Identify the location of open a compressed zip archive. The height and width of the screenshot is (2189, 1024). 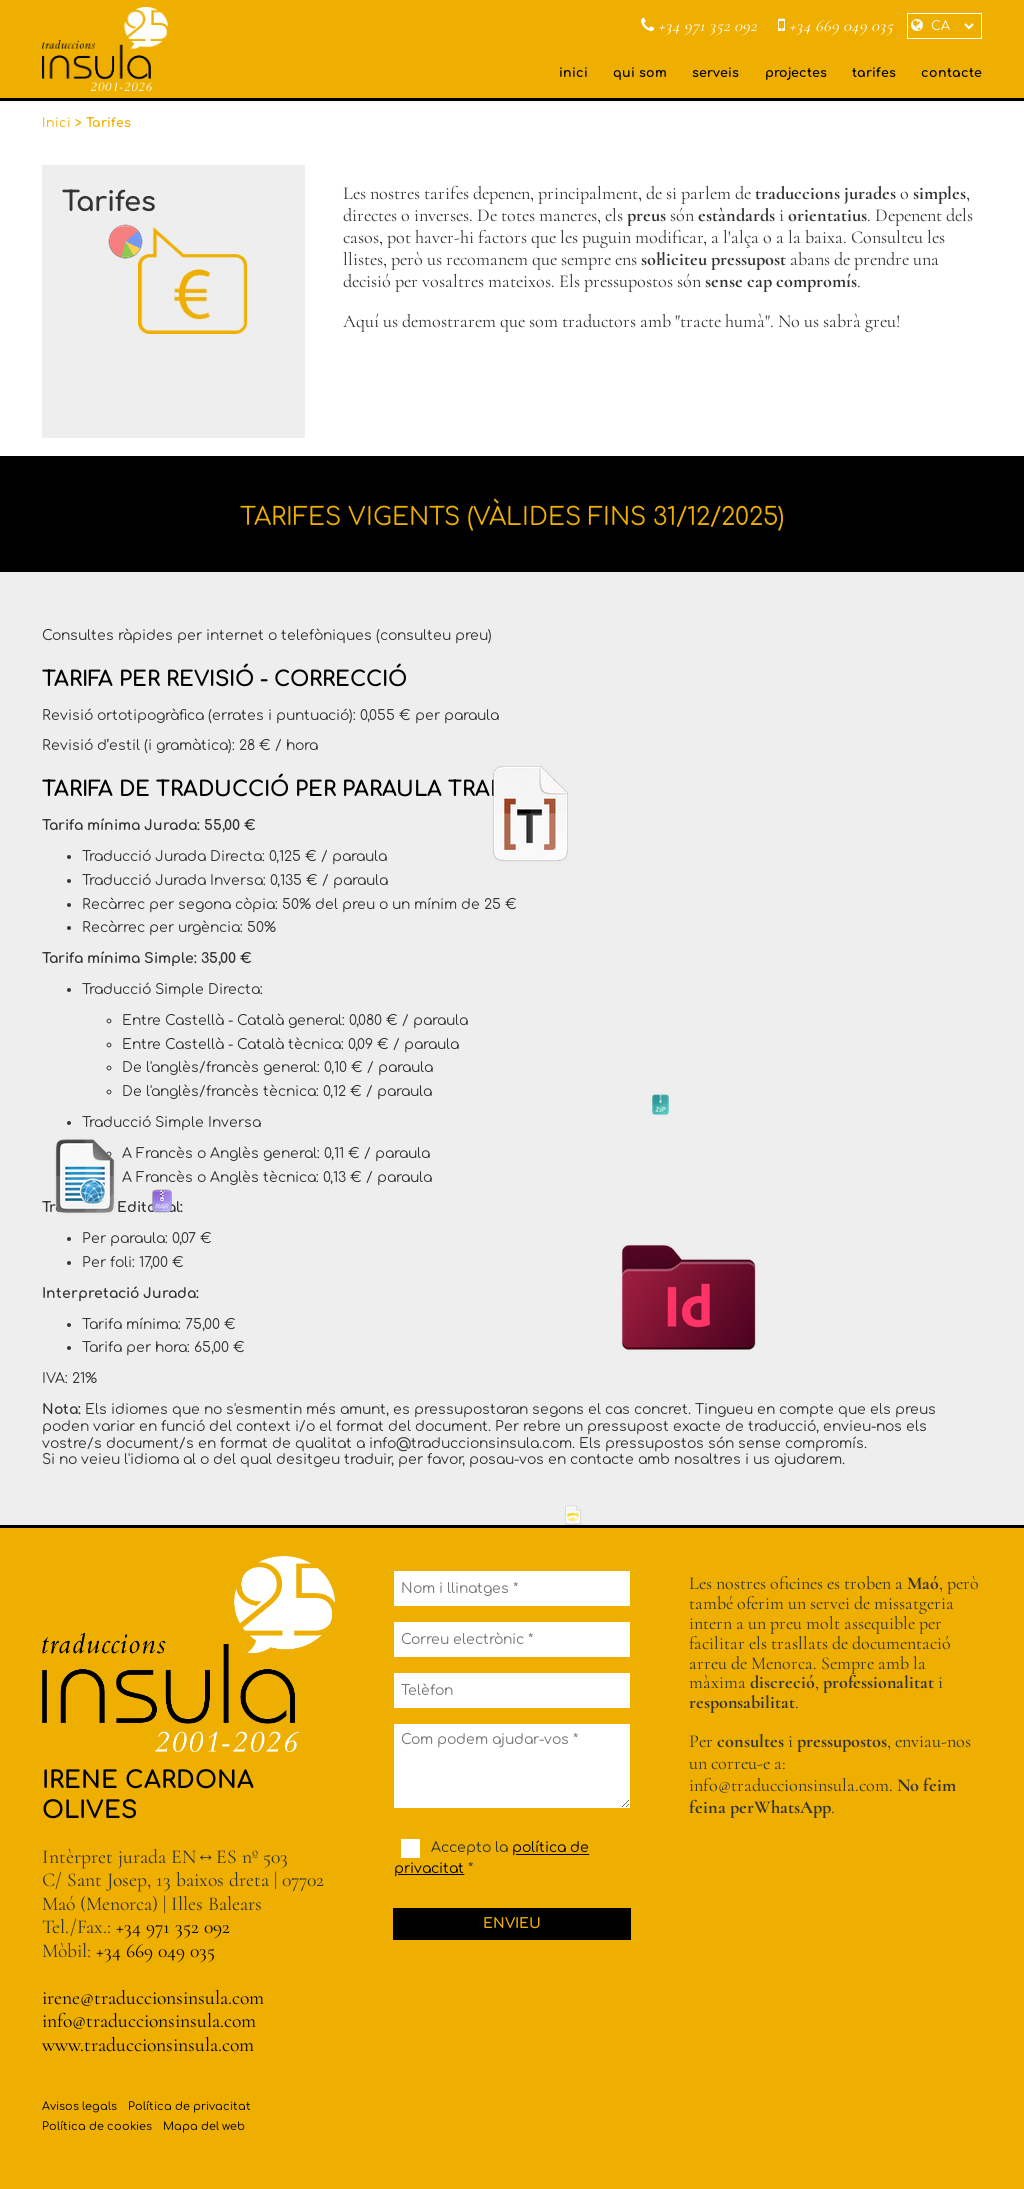
(660, 1104).